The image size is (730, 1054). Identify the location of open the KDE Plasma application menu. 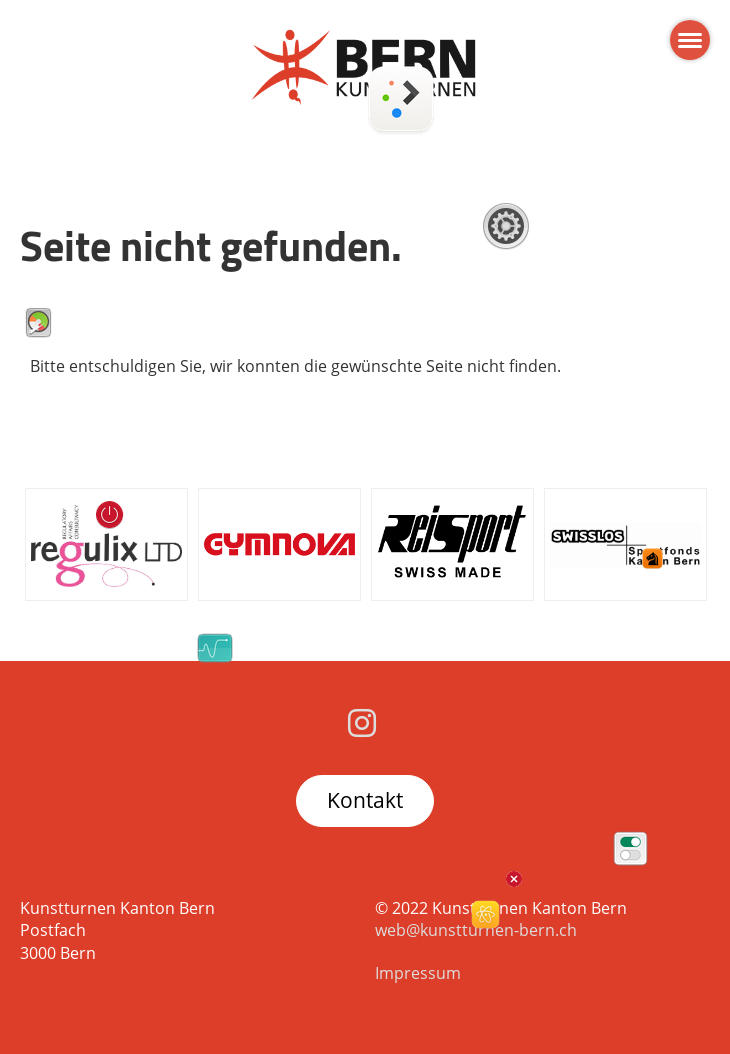
(401, 99).